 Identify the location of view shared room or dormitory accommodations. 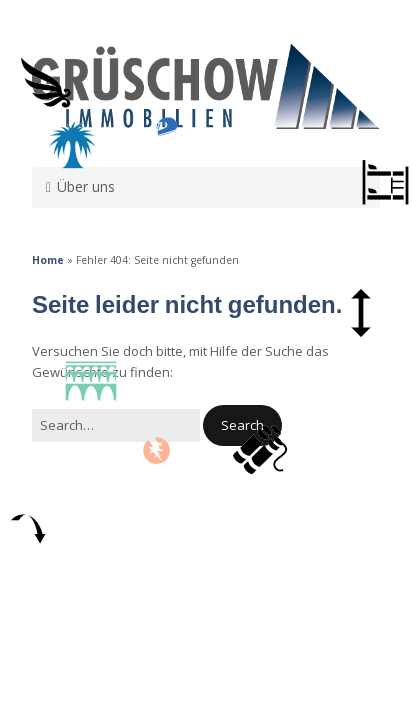
(385, 181).